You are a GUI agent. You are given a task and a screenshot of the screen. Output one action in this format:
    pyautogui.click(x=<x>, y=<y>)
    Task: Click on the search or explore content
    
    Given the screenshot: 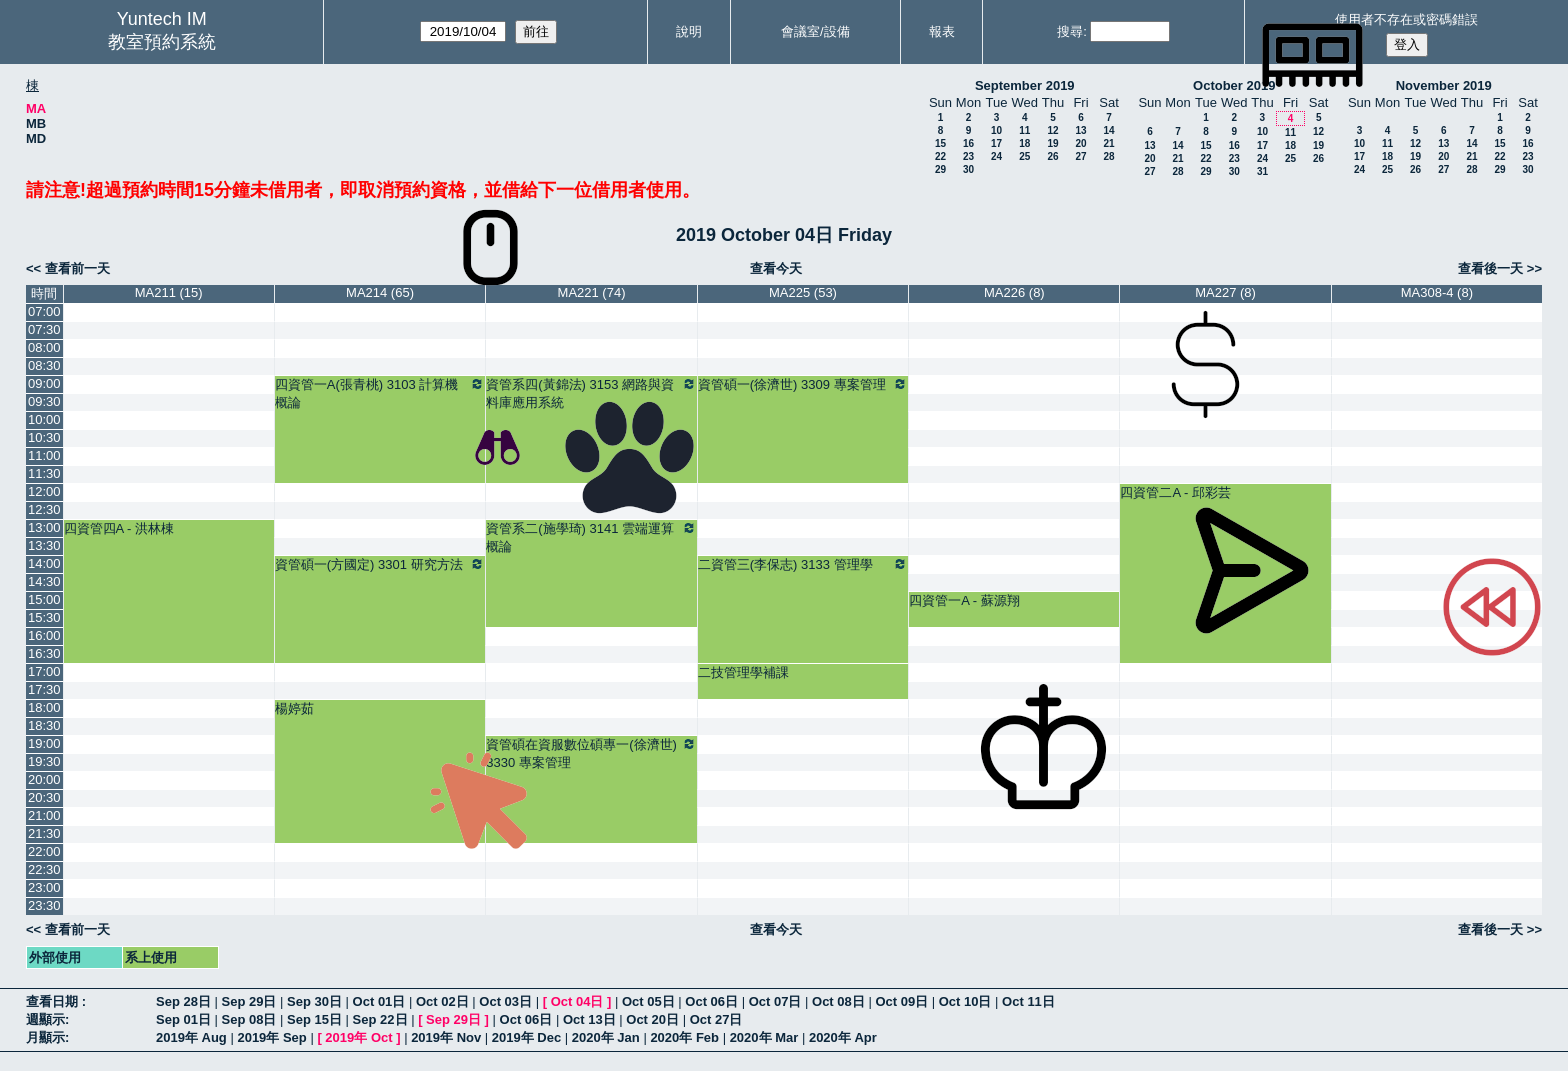 What is the action you would take?
    pyautogui.click(x=497, y=447)
    